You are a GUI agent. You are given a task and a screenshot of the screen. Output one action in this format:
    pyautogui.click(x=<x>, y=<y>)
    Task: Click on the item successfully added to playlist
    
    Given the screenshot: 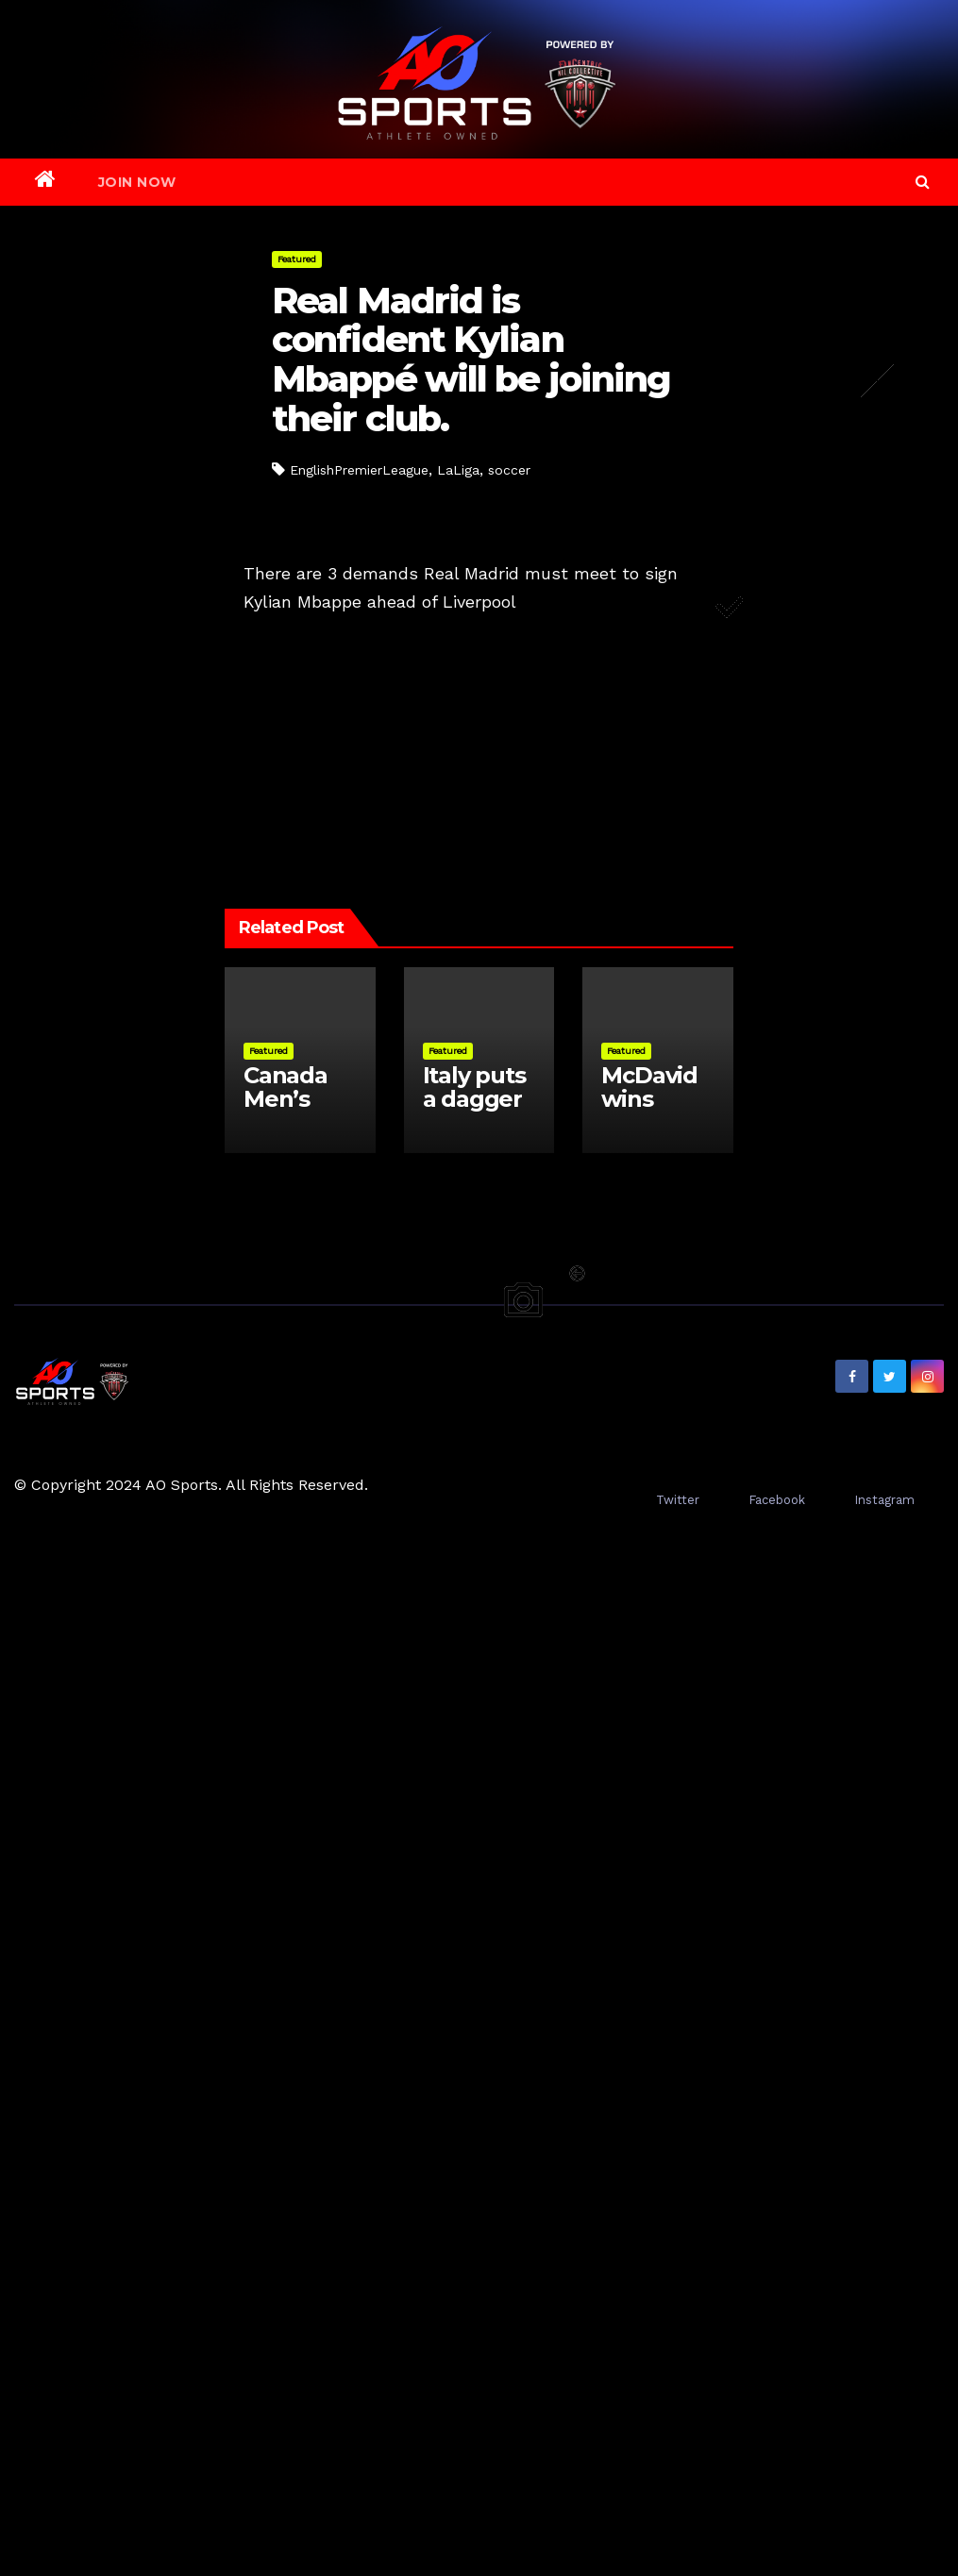 What is the action you would take?
    pyautogui.click(x=716, y=597)
    